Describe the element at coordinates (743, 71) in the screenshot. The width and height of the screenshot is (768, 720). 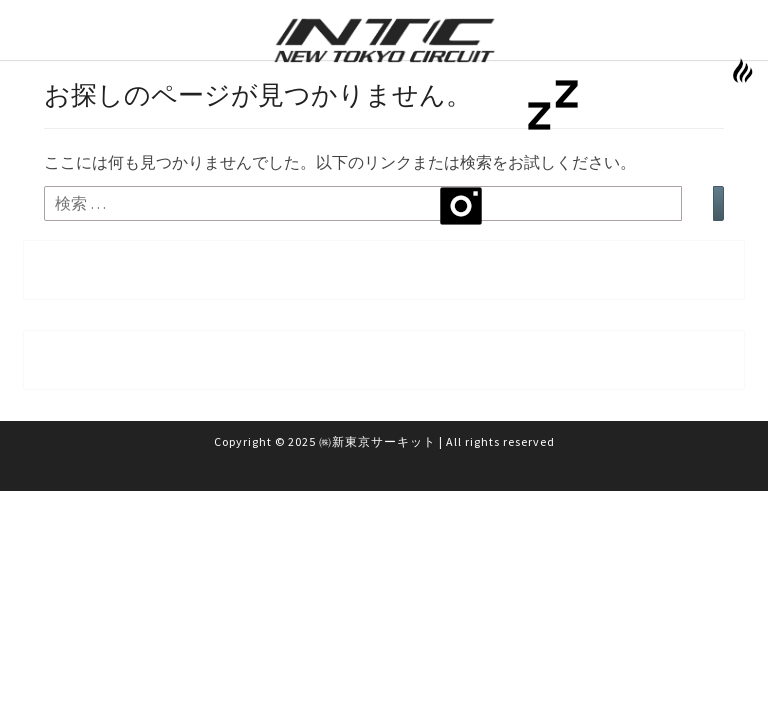
I see `indicates hot or trending content` at that location.